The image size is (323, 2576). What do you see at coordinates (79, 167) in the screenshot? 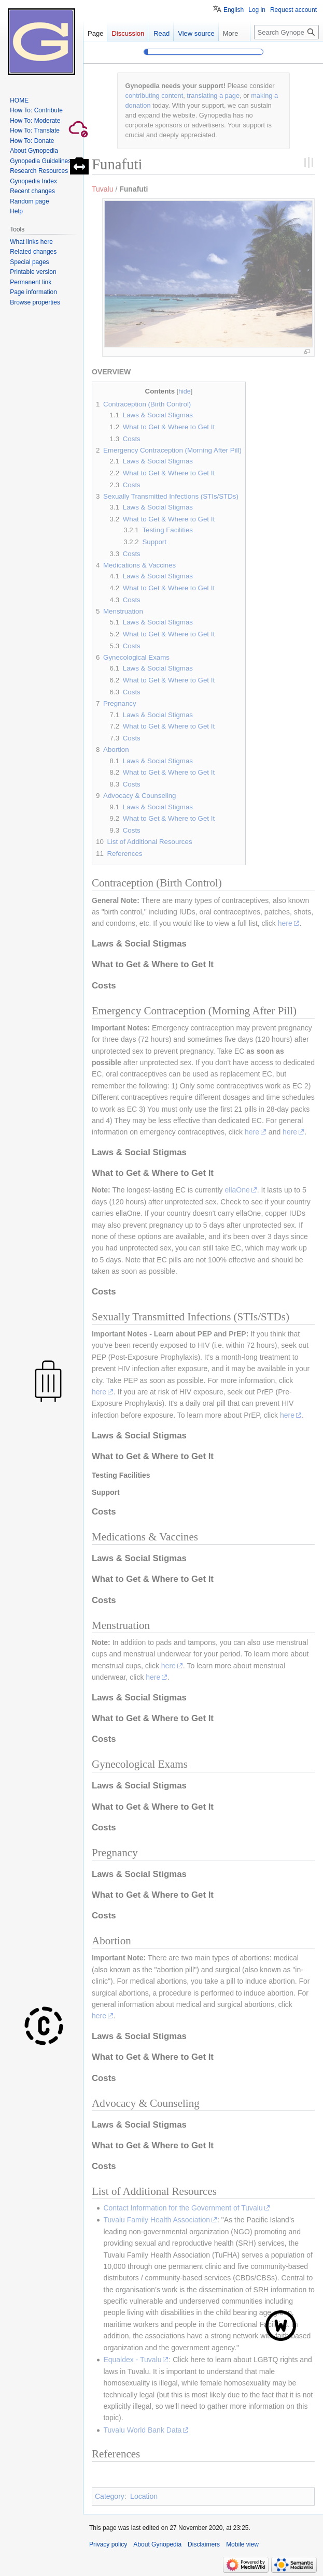
I see `switch between front and rear camera` at bounding box center [79, 167].